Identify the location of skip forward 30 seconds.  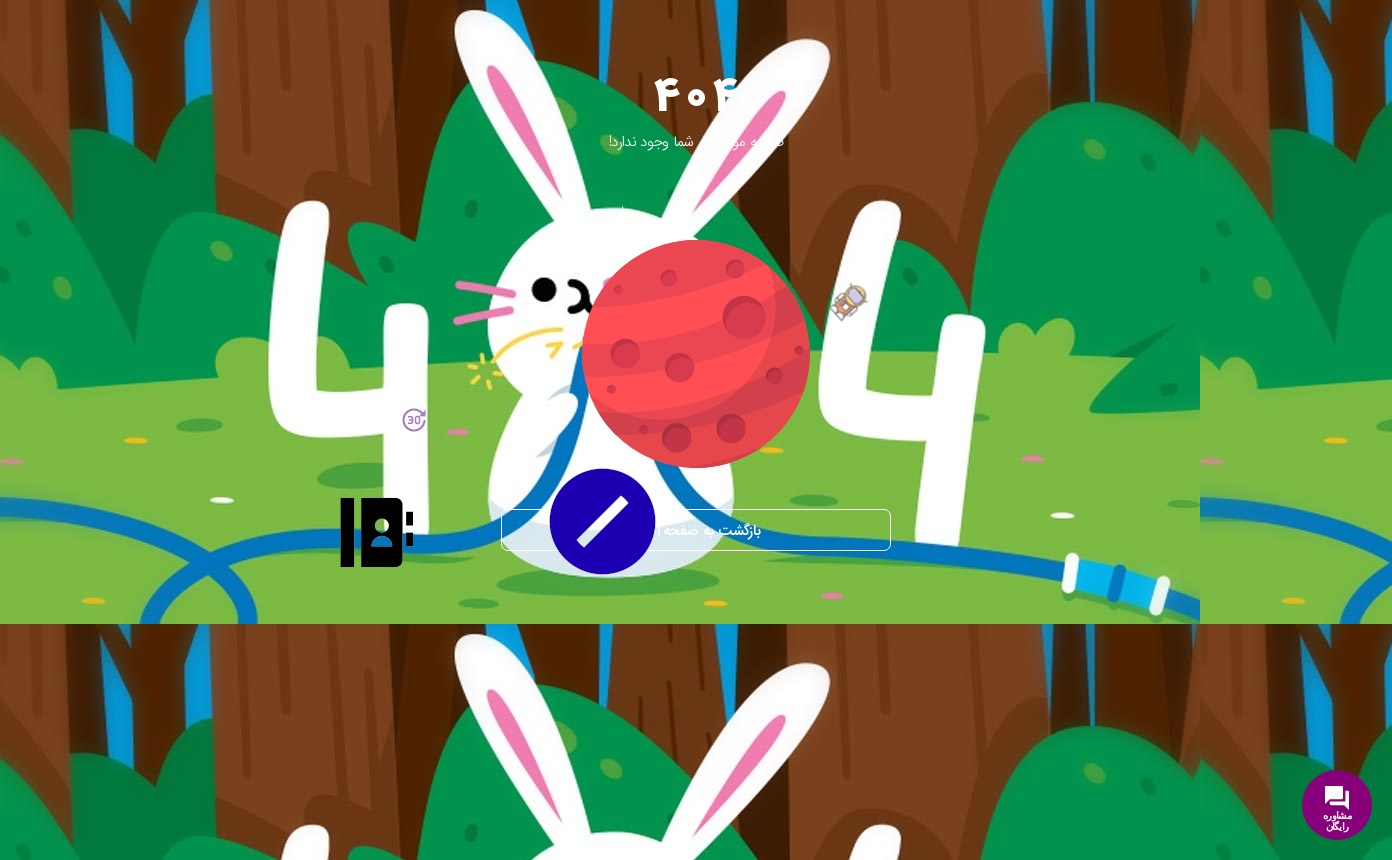
(414, 420).